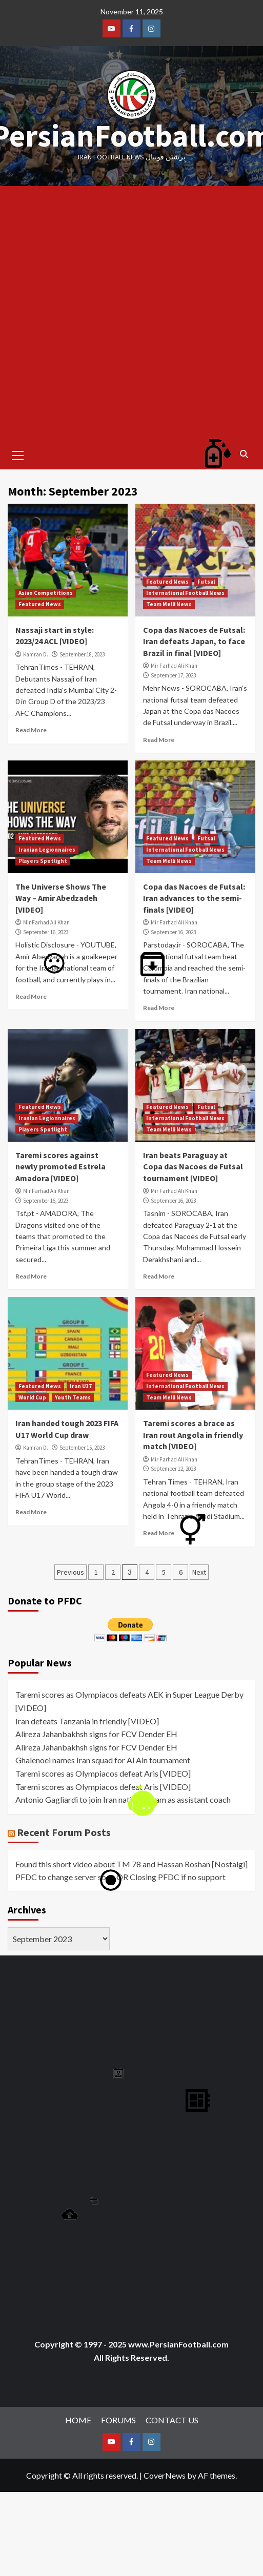 The width and height of the screenshot is (263, 2576). I want to click on archive this item, so click(152, 964).